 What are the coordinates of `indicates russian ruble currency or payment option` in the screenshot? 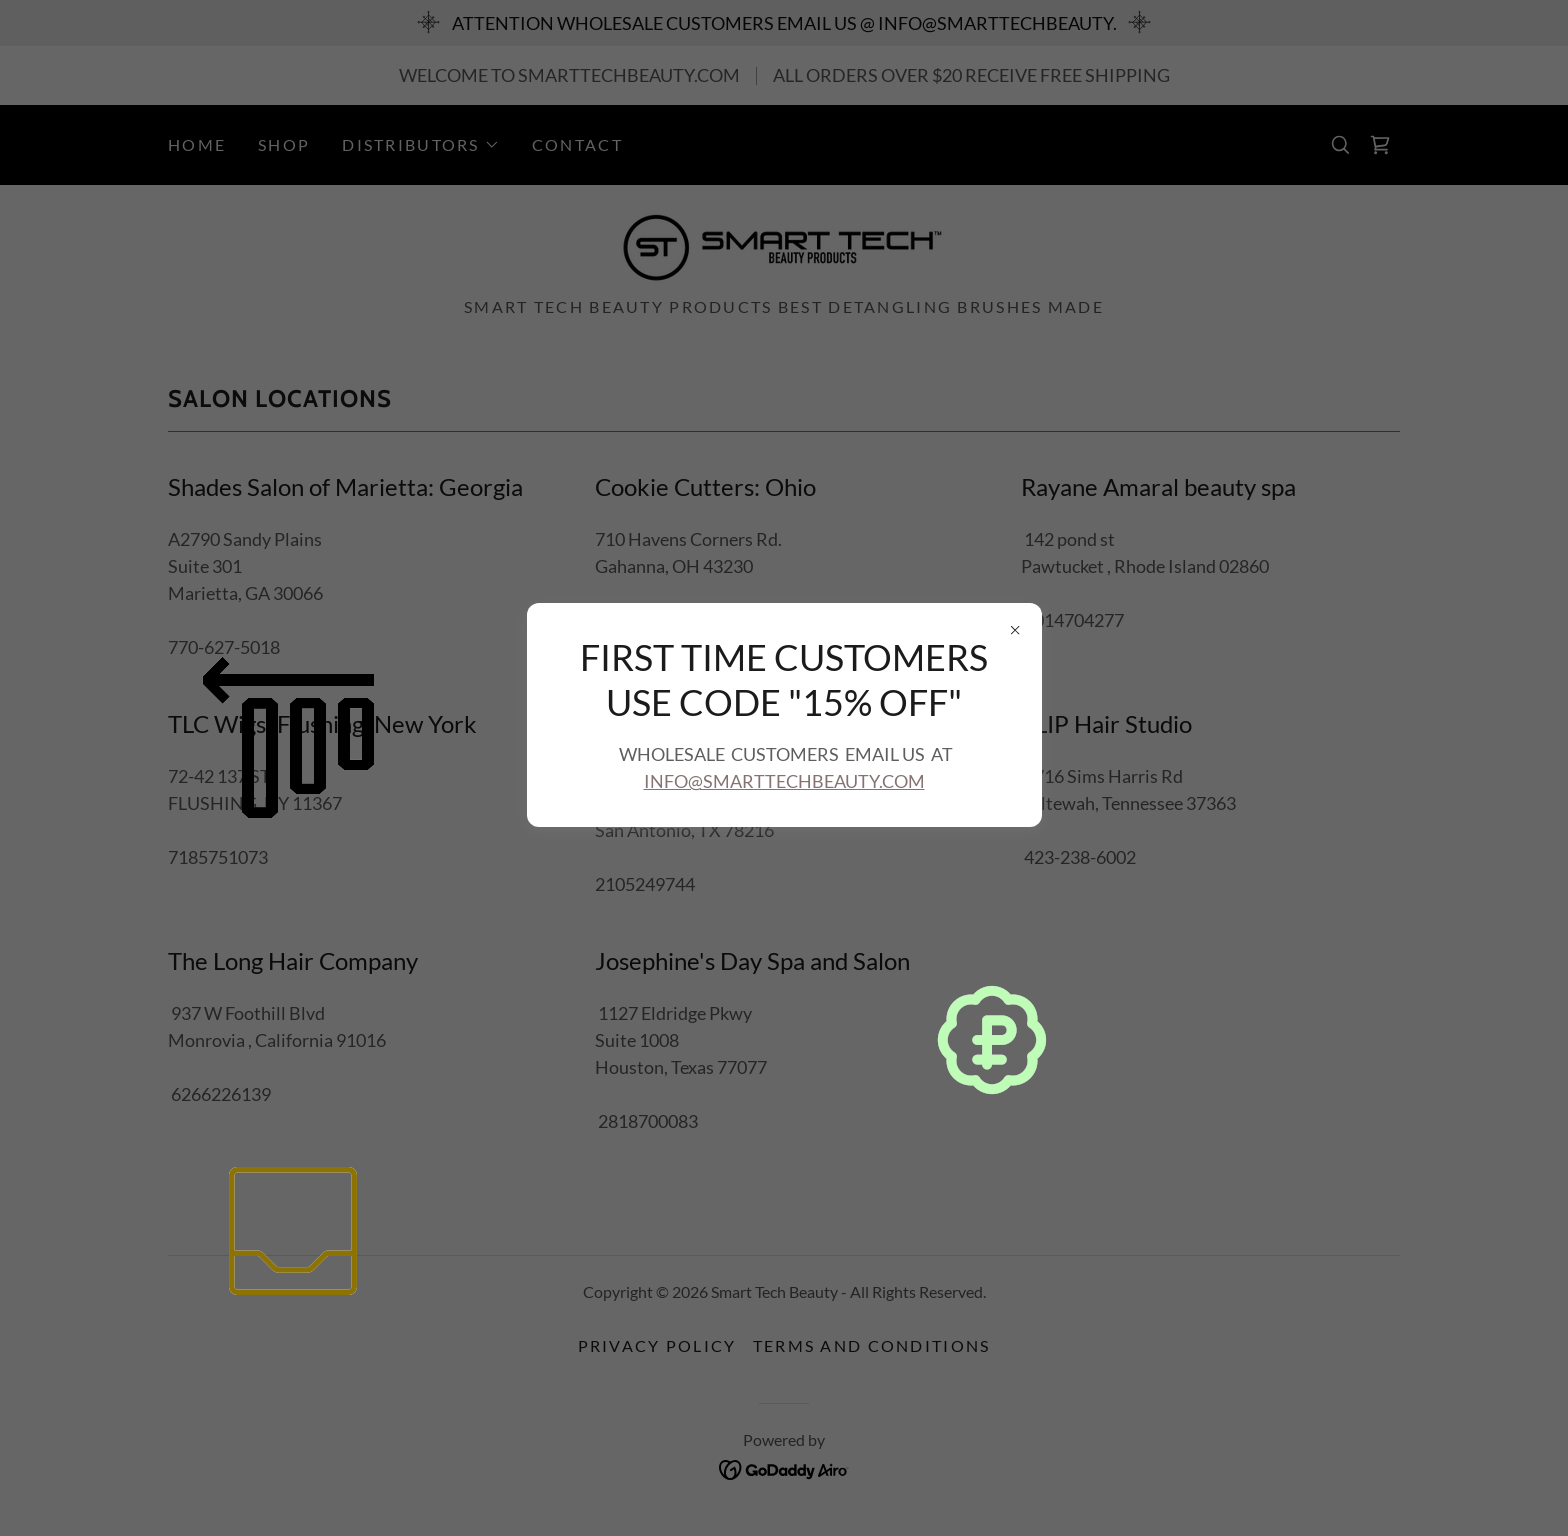 It's located at (992, 1040).